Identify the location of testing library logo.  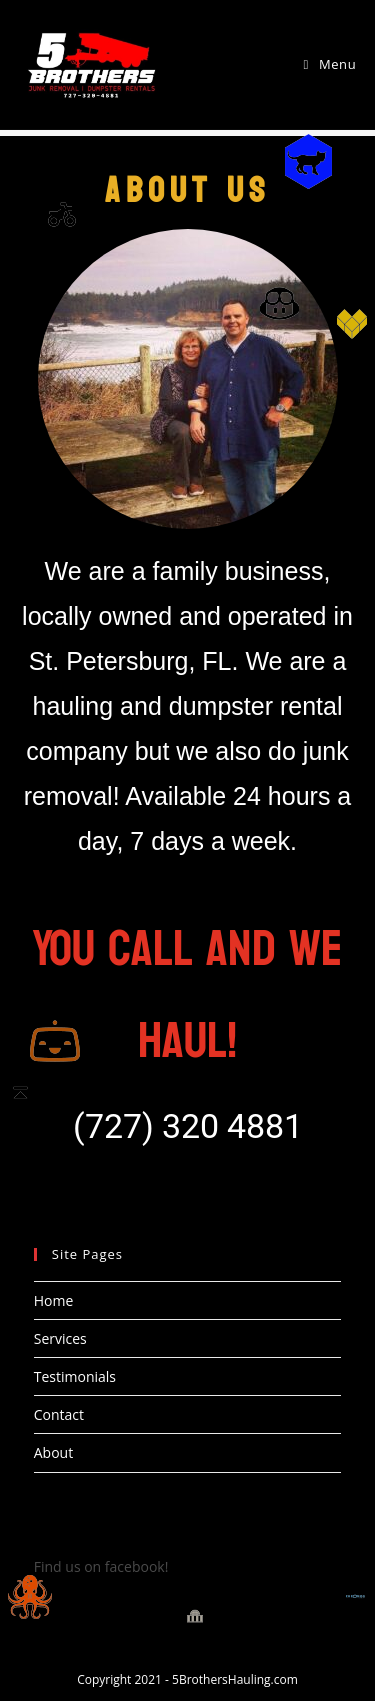
(30, 1597).